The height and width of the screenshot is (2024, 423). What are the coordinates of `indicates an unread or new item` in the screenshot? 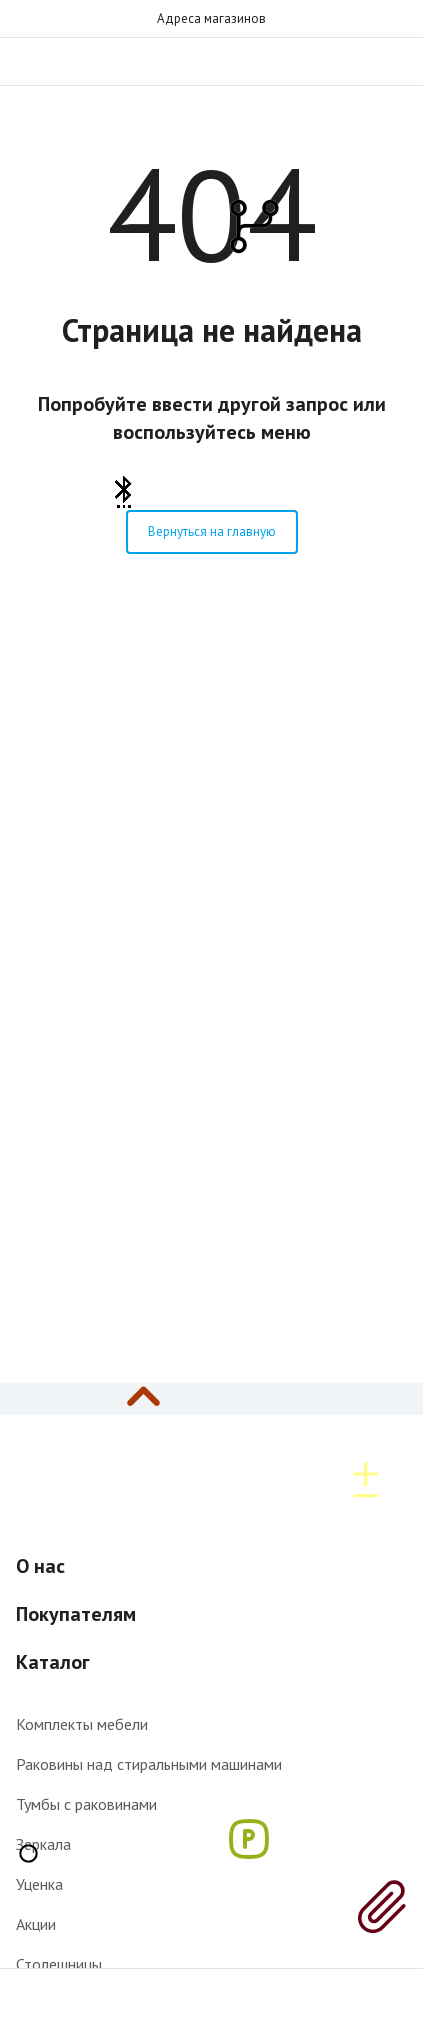 It's located at (28, 1853).